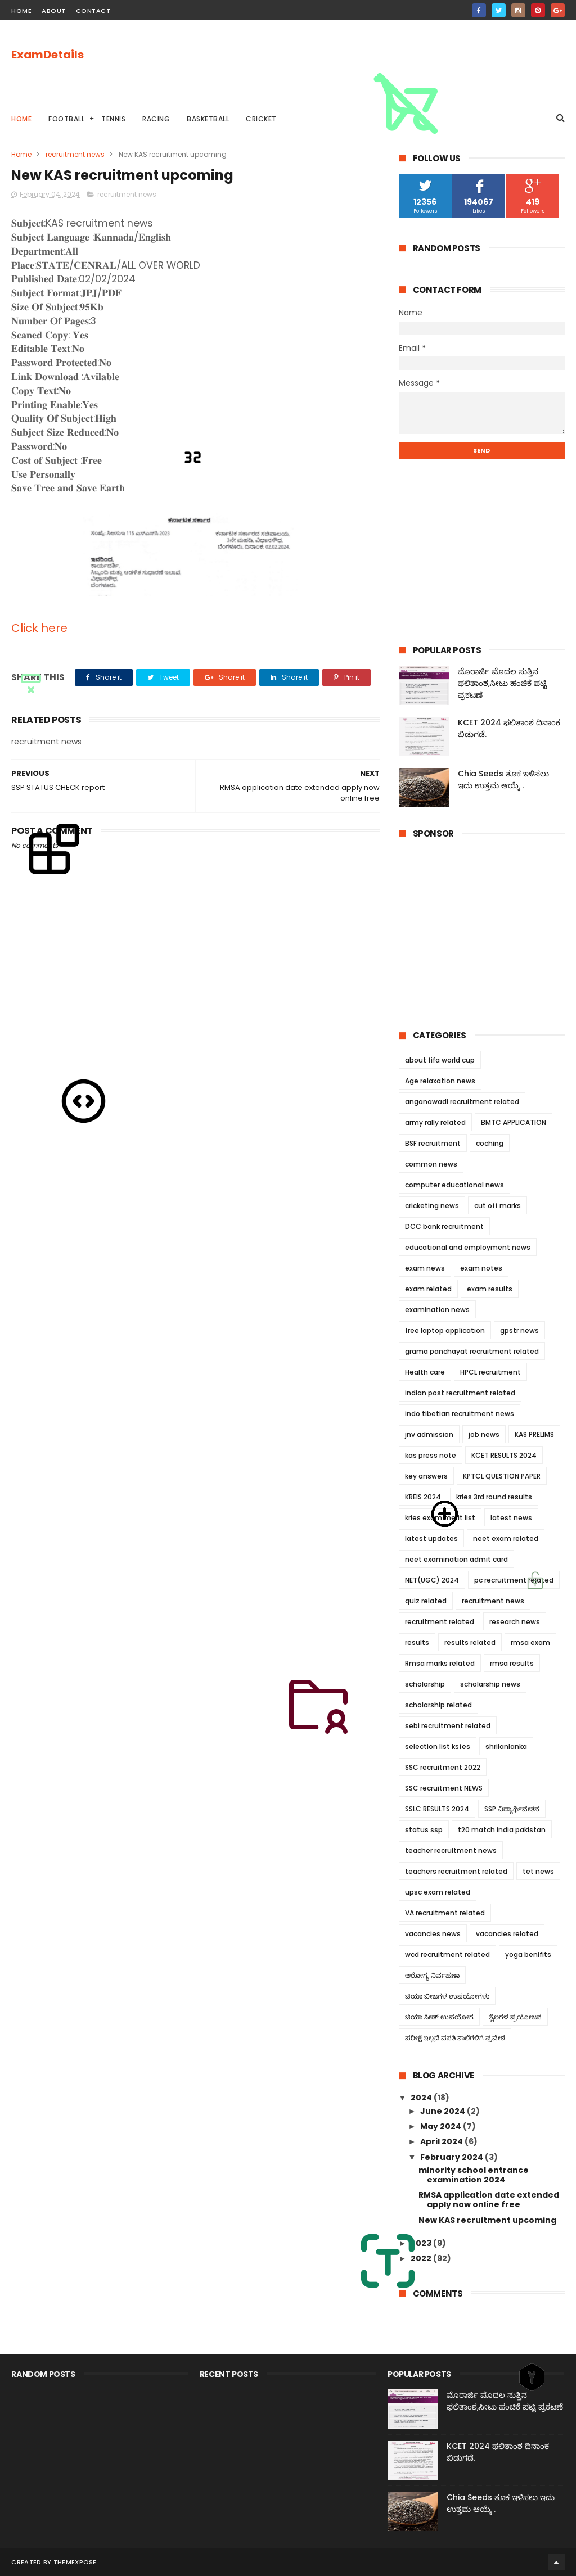  I want to click on access code editor or developer tools, so click(83, 1101).